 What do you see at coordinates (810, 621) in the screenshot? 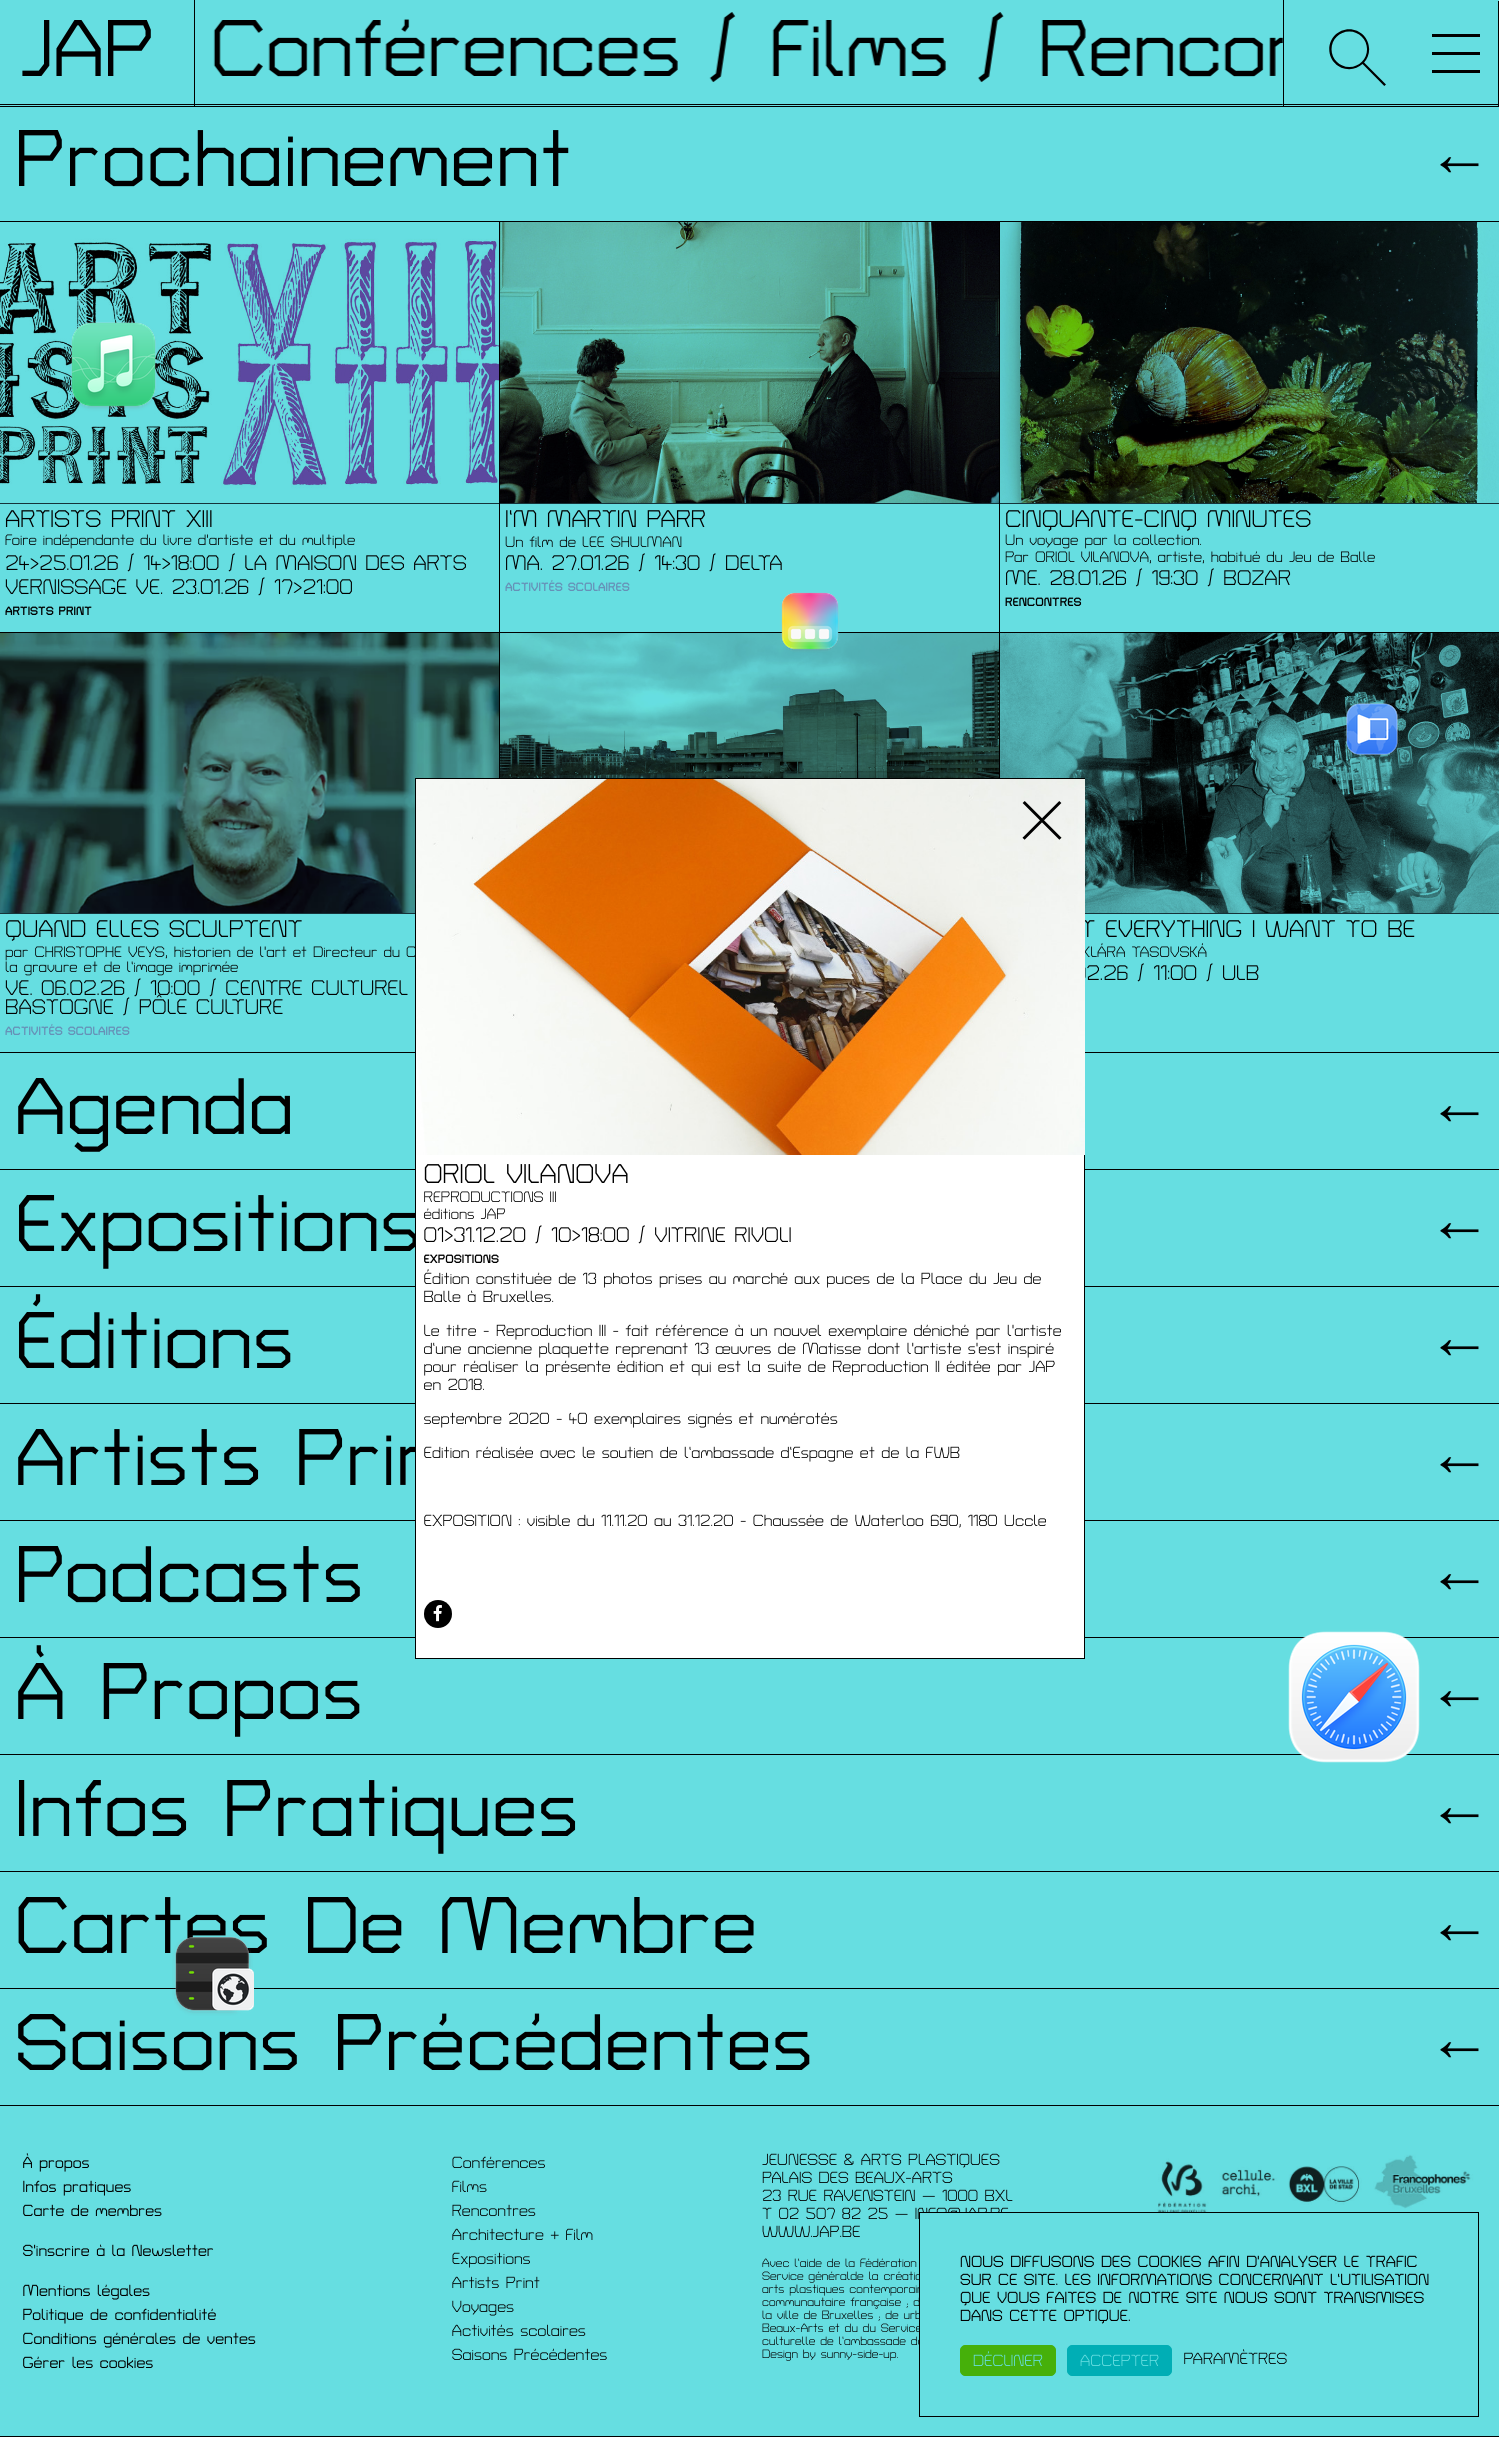
I see `adjust display color and calibration settings` at bounding box center [810, 621].